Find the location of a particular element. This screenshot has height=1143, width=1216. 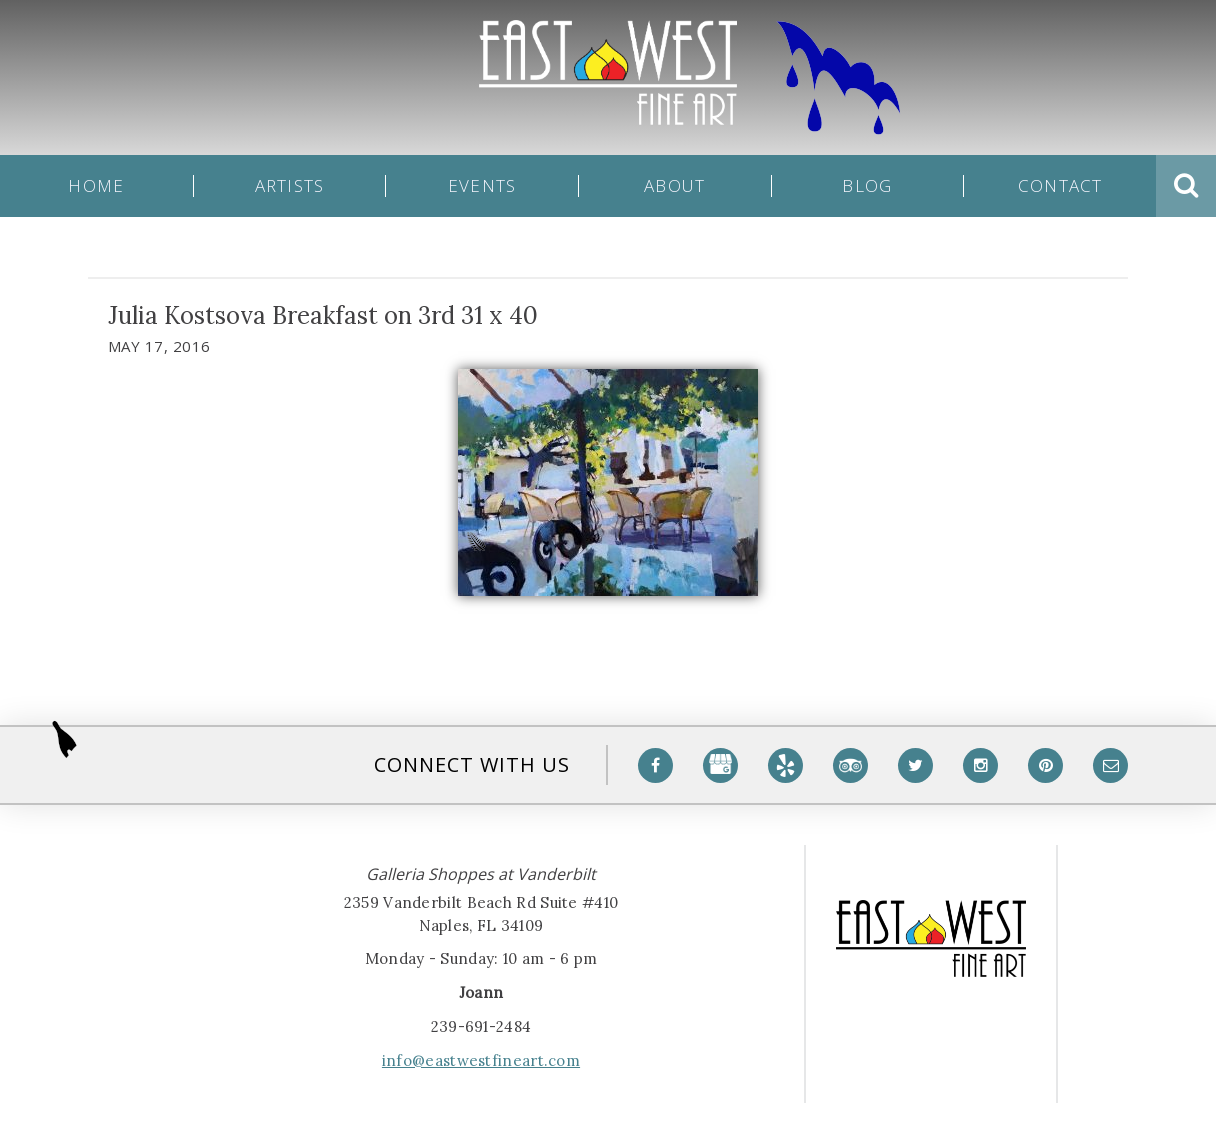

indicates plant or nature category is located at coordinates (476, 541).